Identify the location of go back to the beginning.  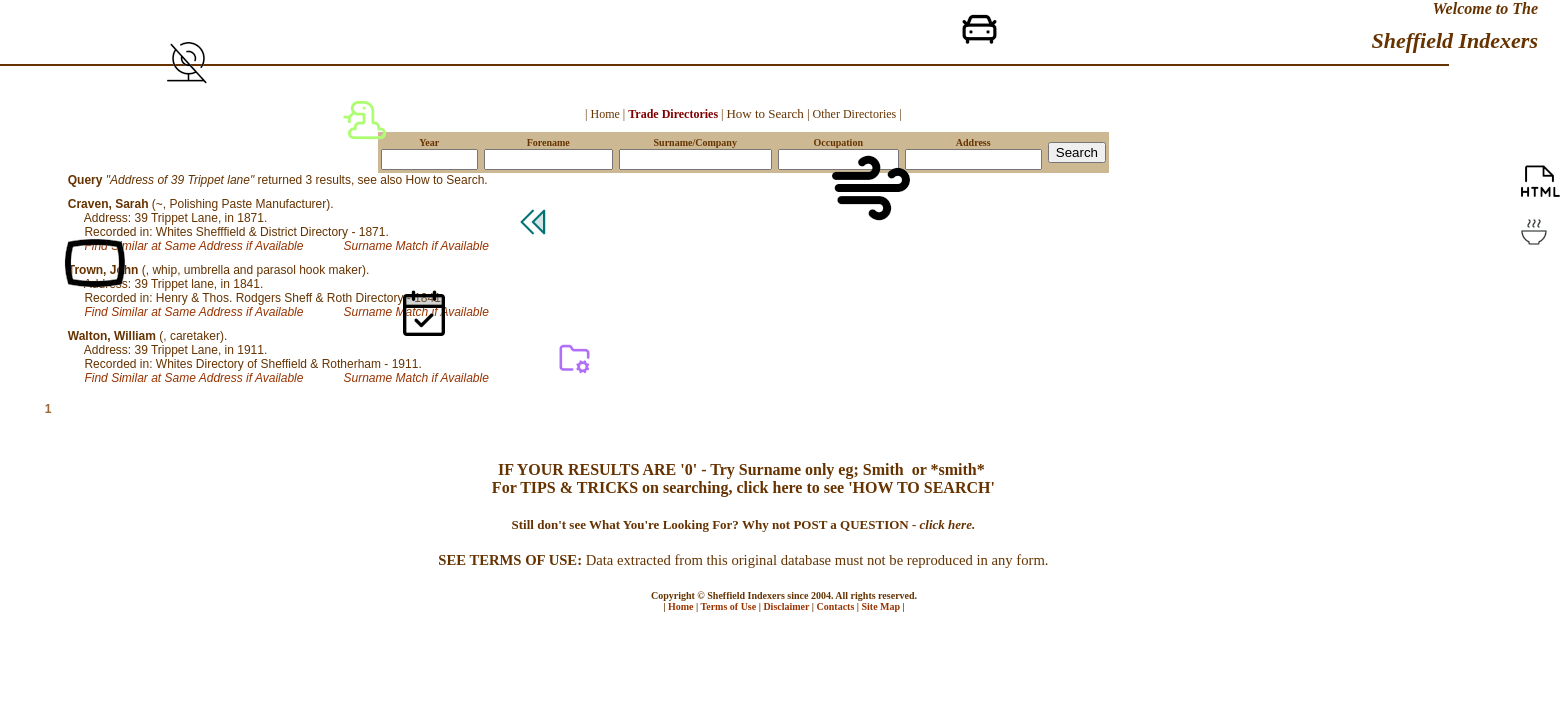
(534, 222).